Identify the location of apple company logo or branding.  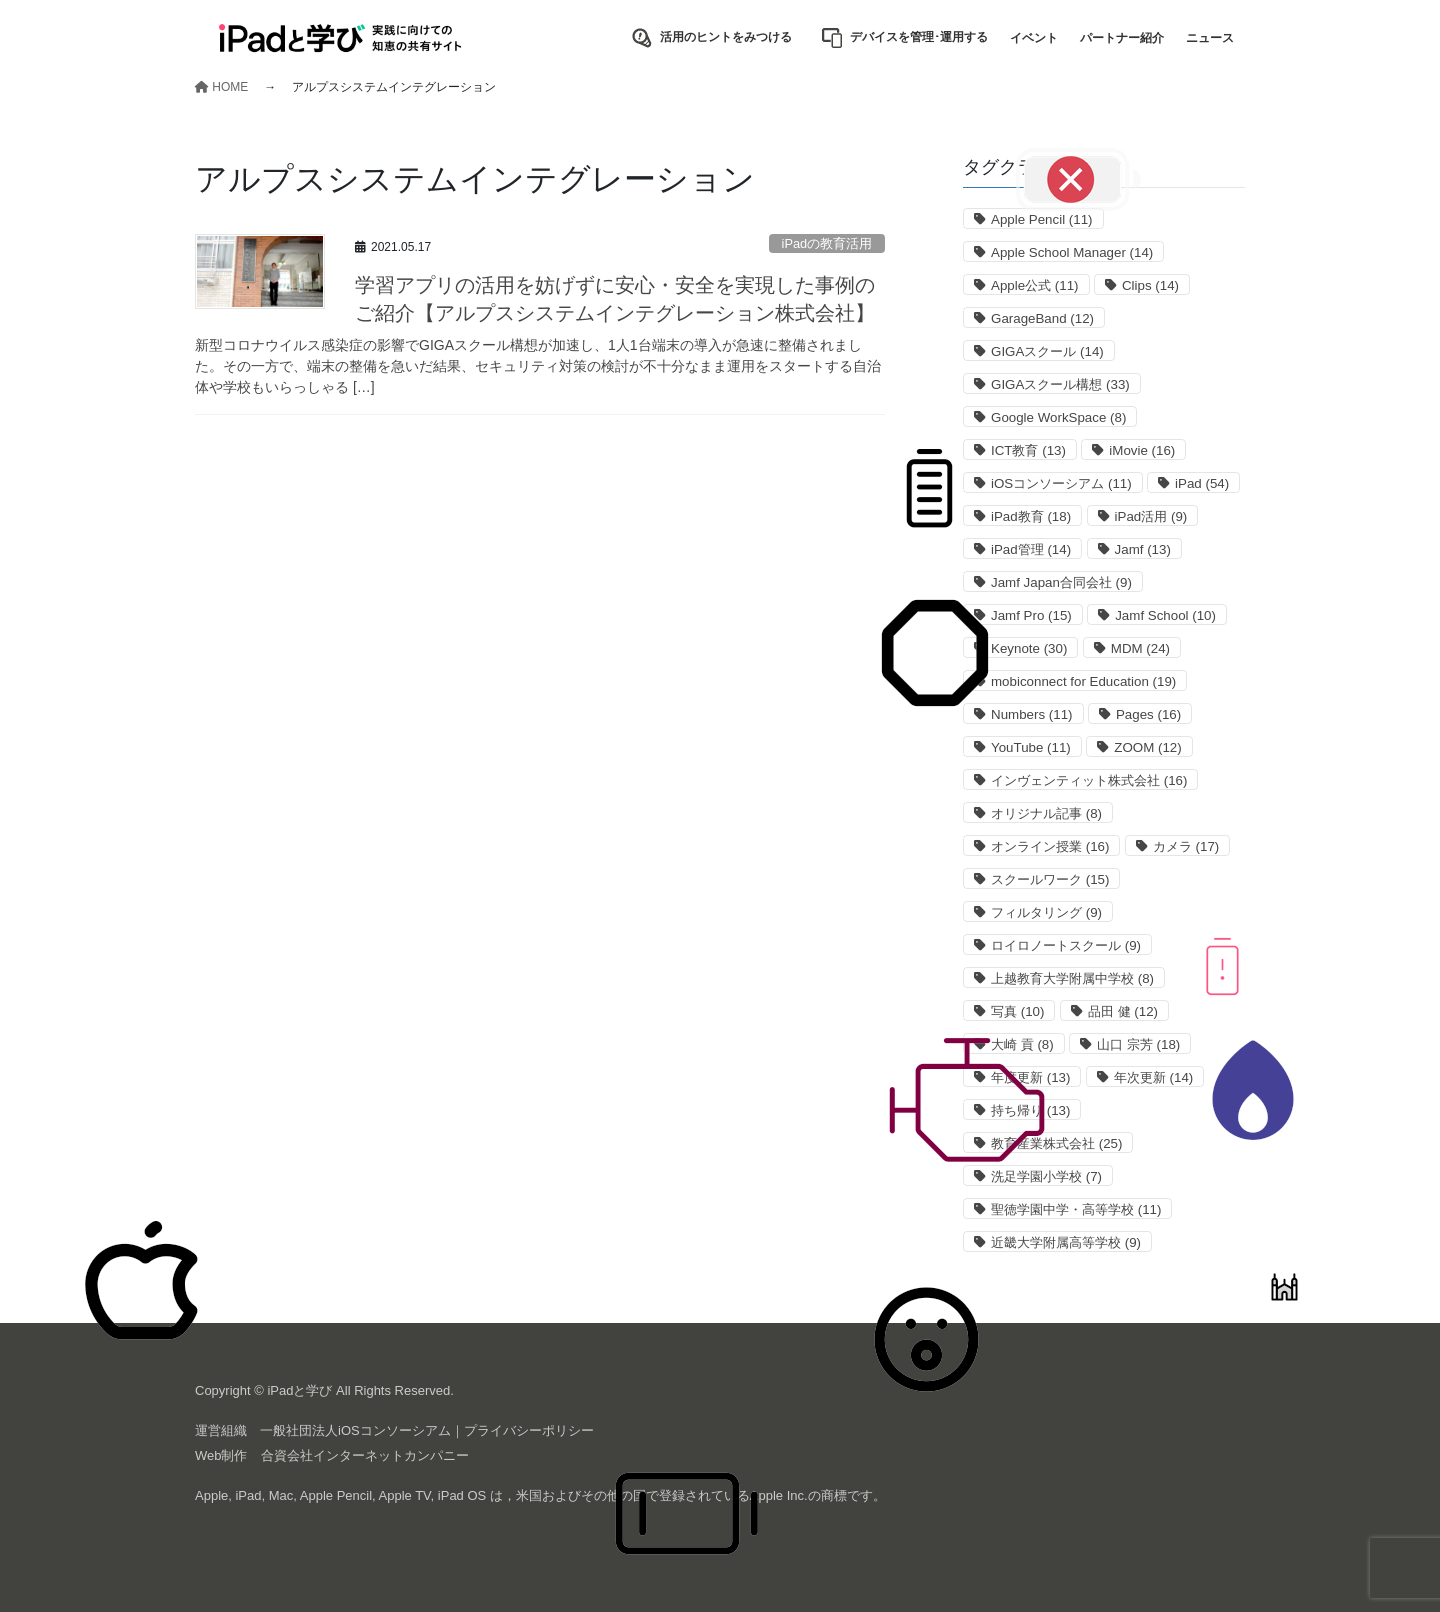
(145, 1287).